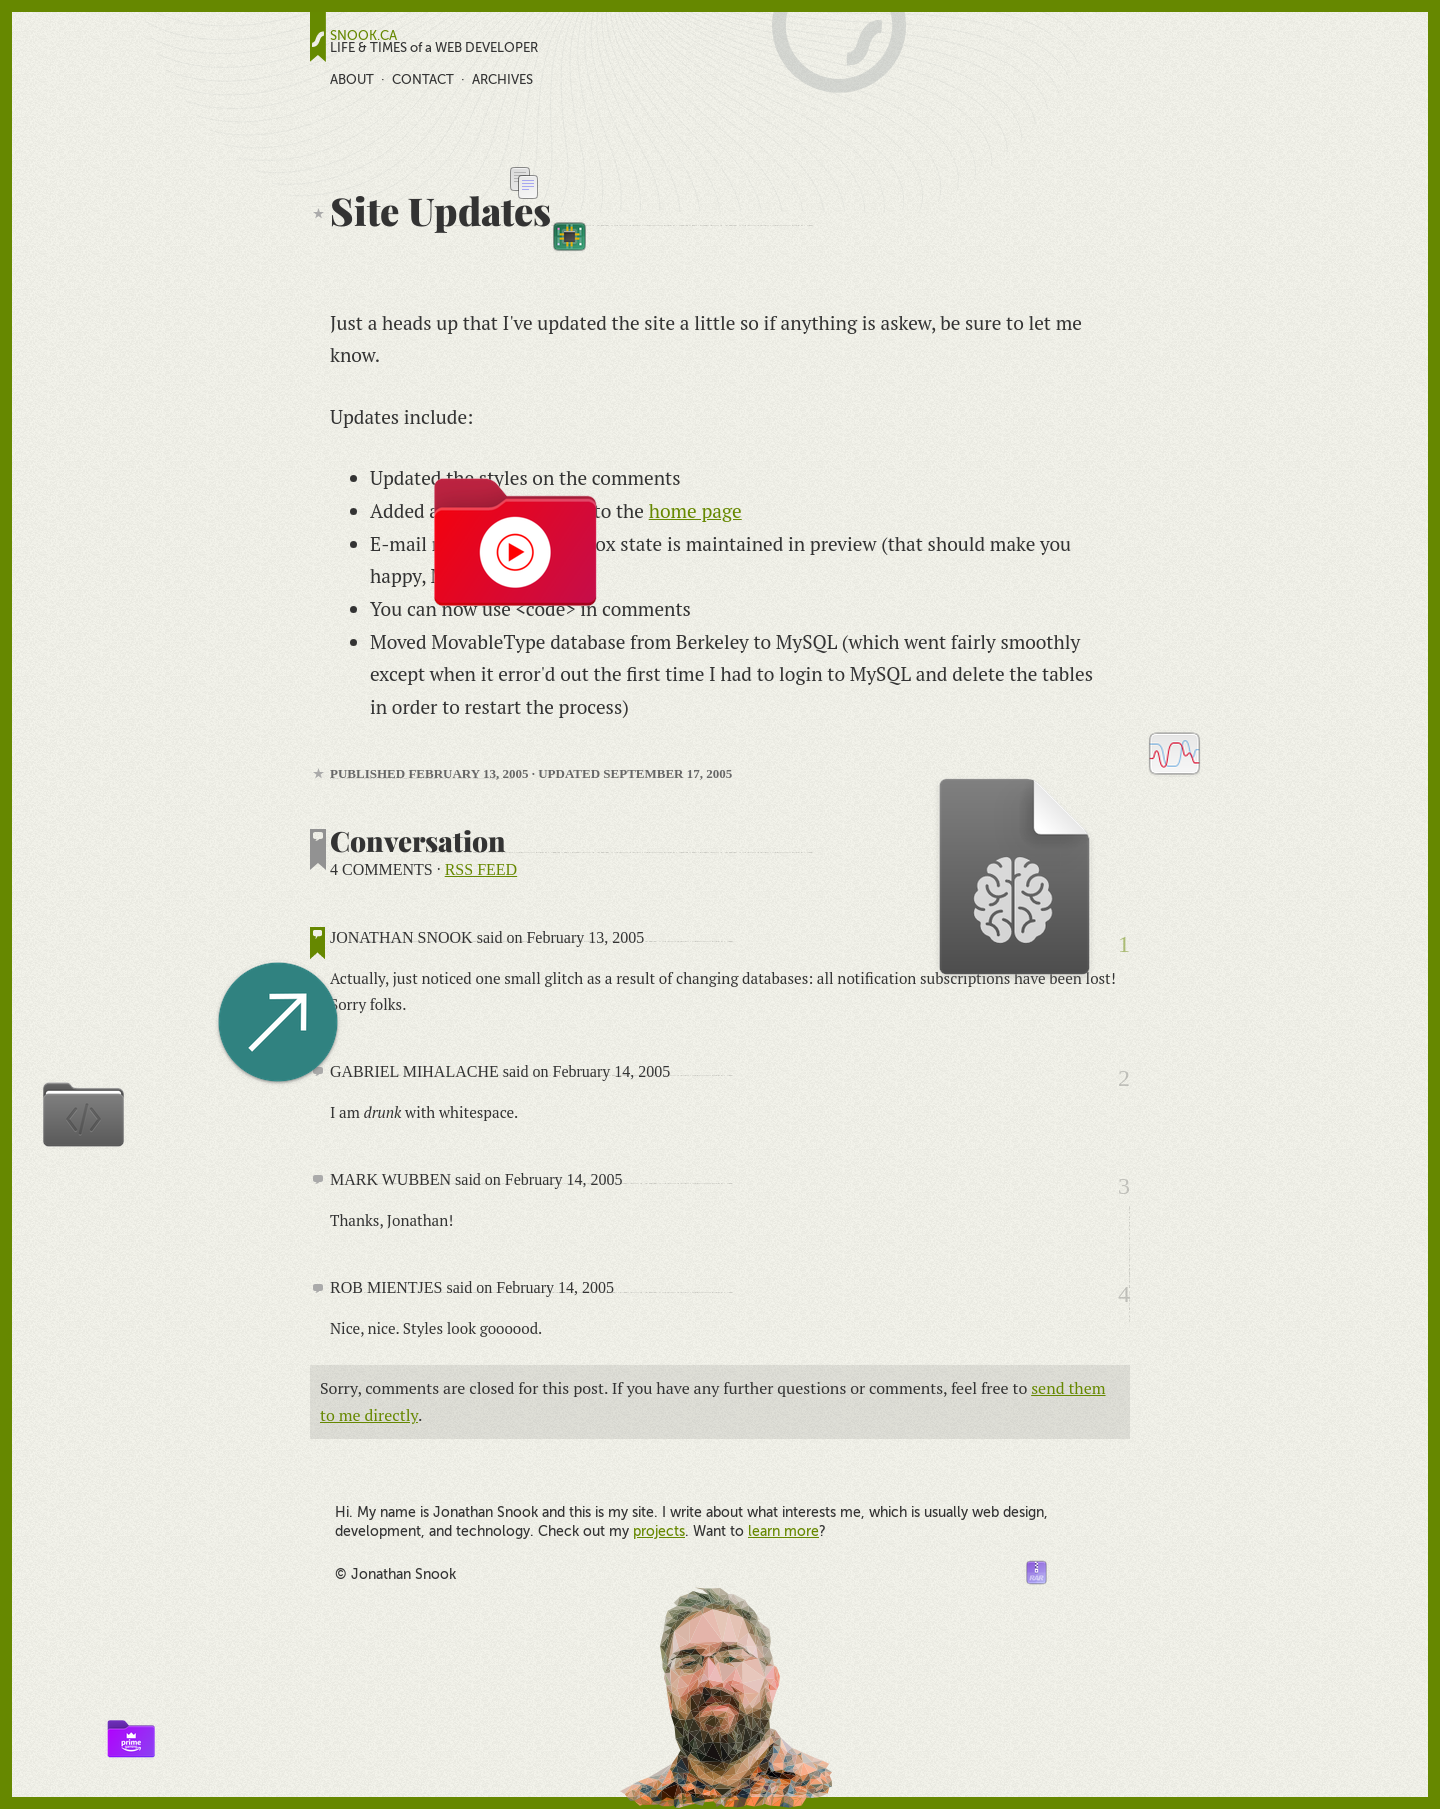 Image resolution: width=1440 pixels, height=1809 pixels. Describe the element at coordinates (1014, 876) in the screenshot. I see `a DICOM medical imaging file` at that location.